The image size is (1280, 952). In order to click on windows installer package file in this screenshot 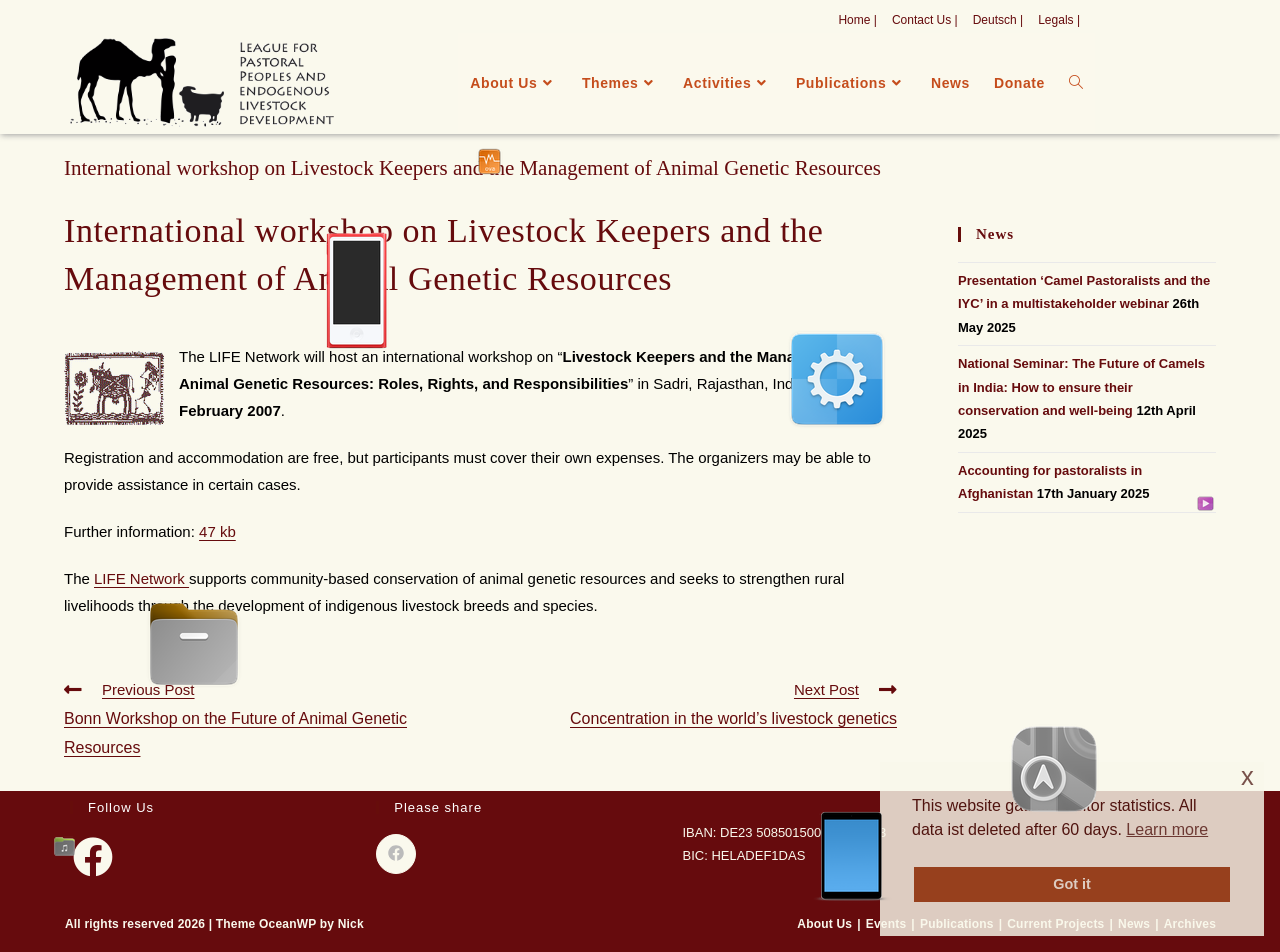, I will do `click(837, 379)`.